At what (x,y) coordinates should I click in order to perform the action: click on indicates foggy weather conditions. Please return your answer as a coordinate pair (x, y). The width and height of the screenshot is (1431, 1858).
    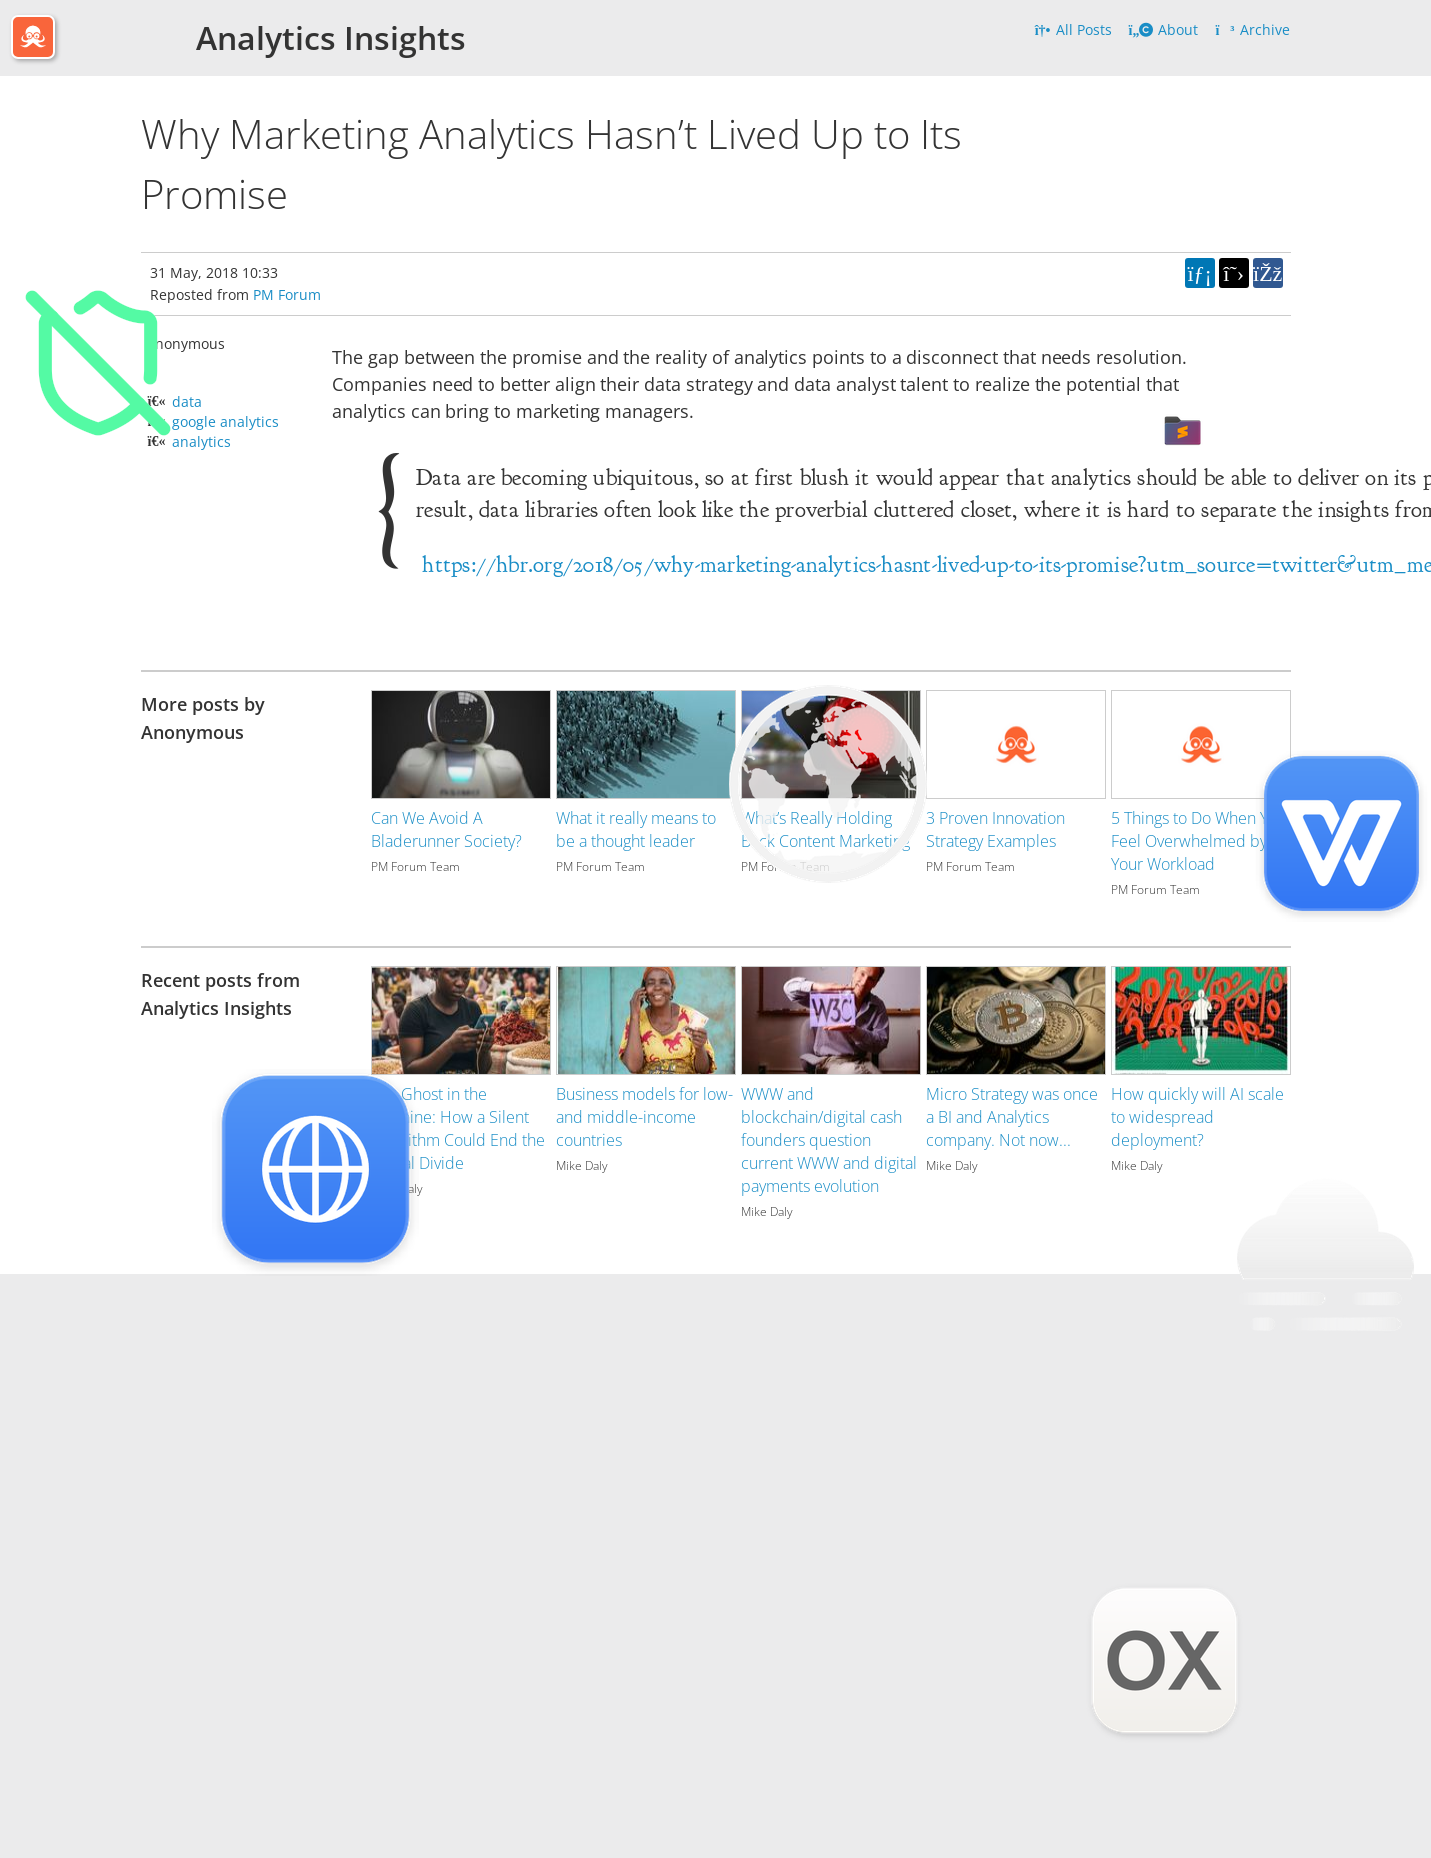
    Looking at the image, I should click on (1325, 1254).